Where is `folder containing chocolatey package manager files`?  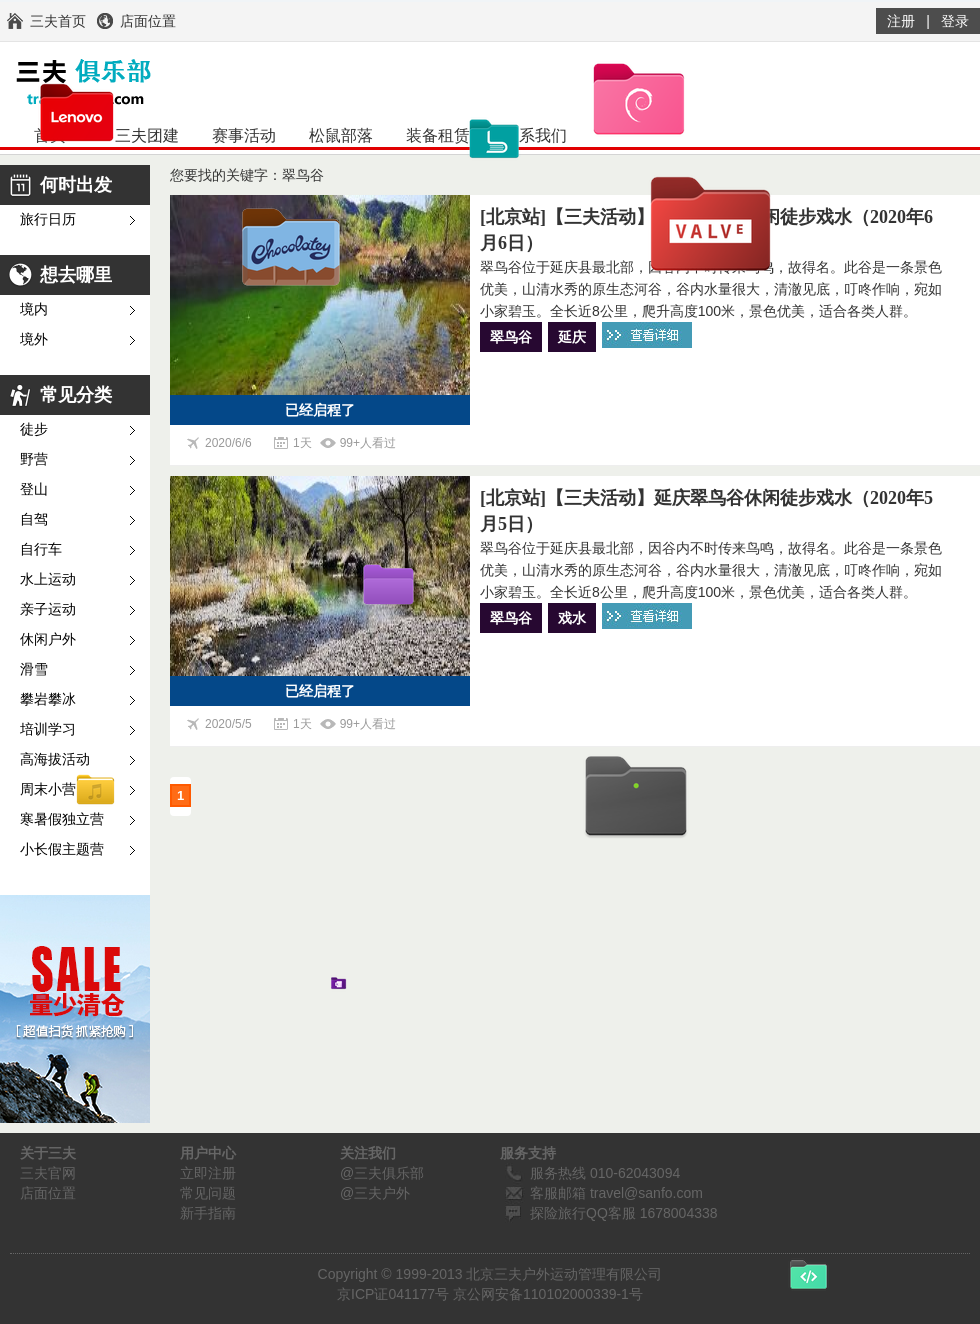 folder containing chocolatey package manager files is located at coordinates (290, 249).